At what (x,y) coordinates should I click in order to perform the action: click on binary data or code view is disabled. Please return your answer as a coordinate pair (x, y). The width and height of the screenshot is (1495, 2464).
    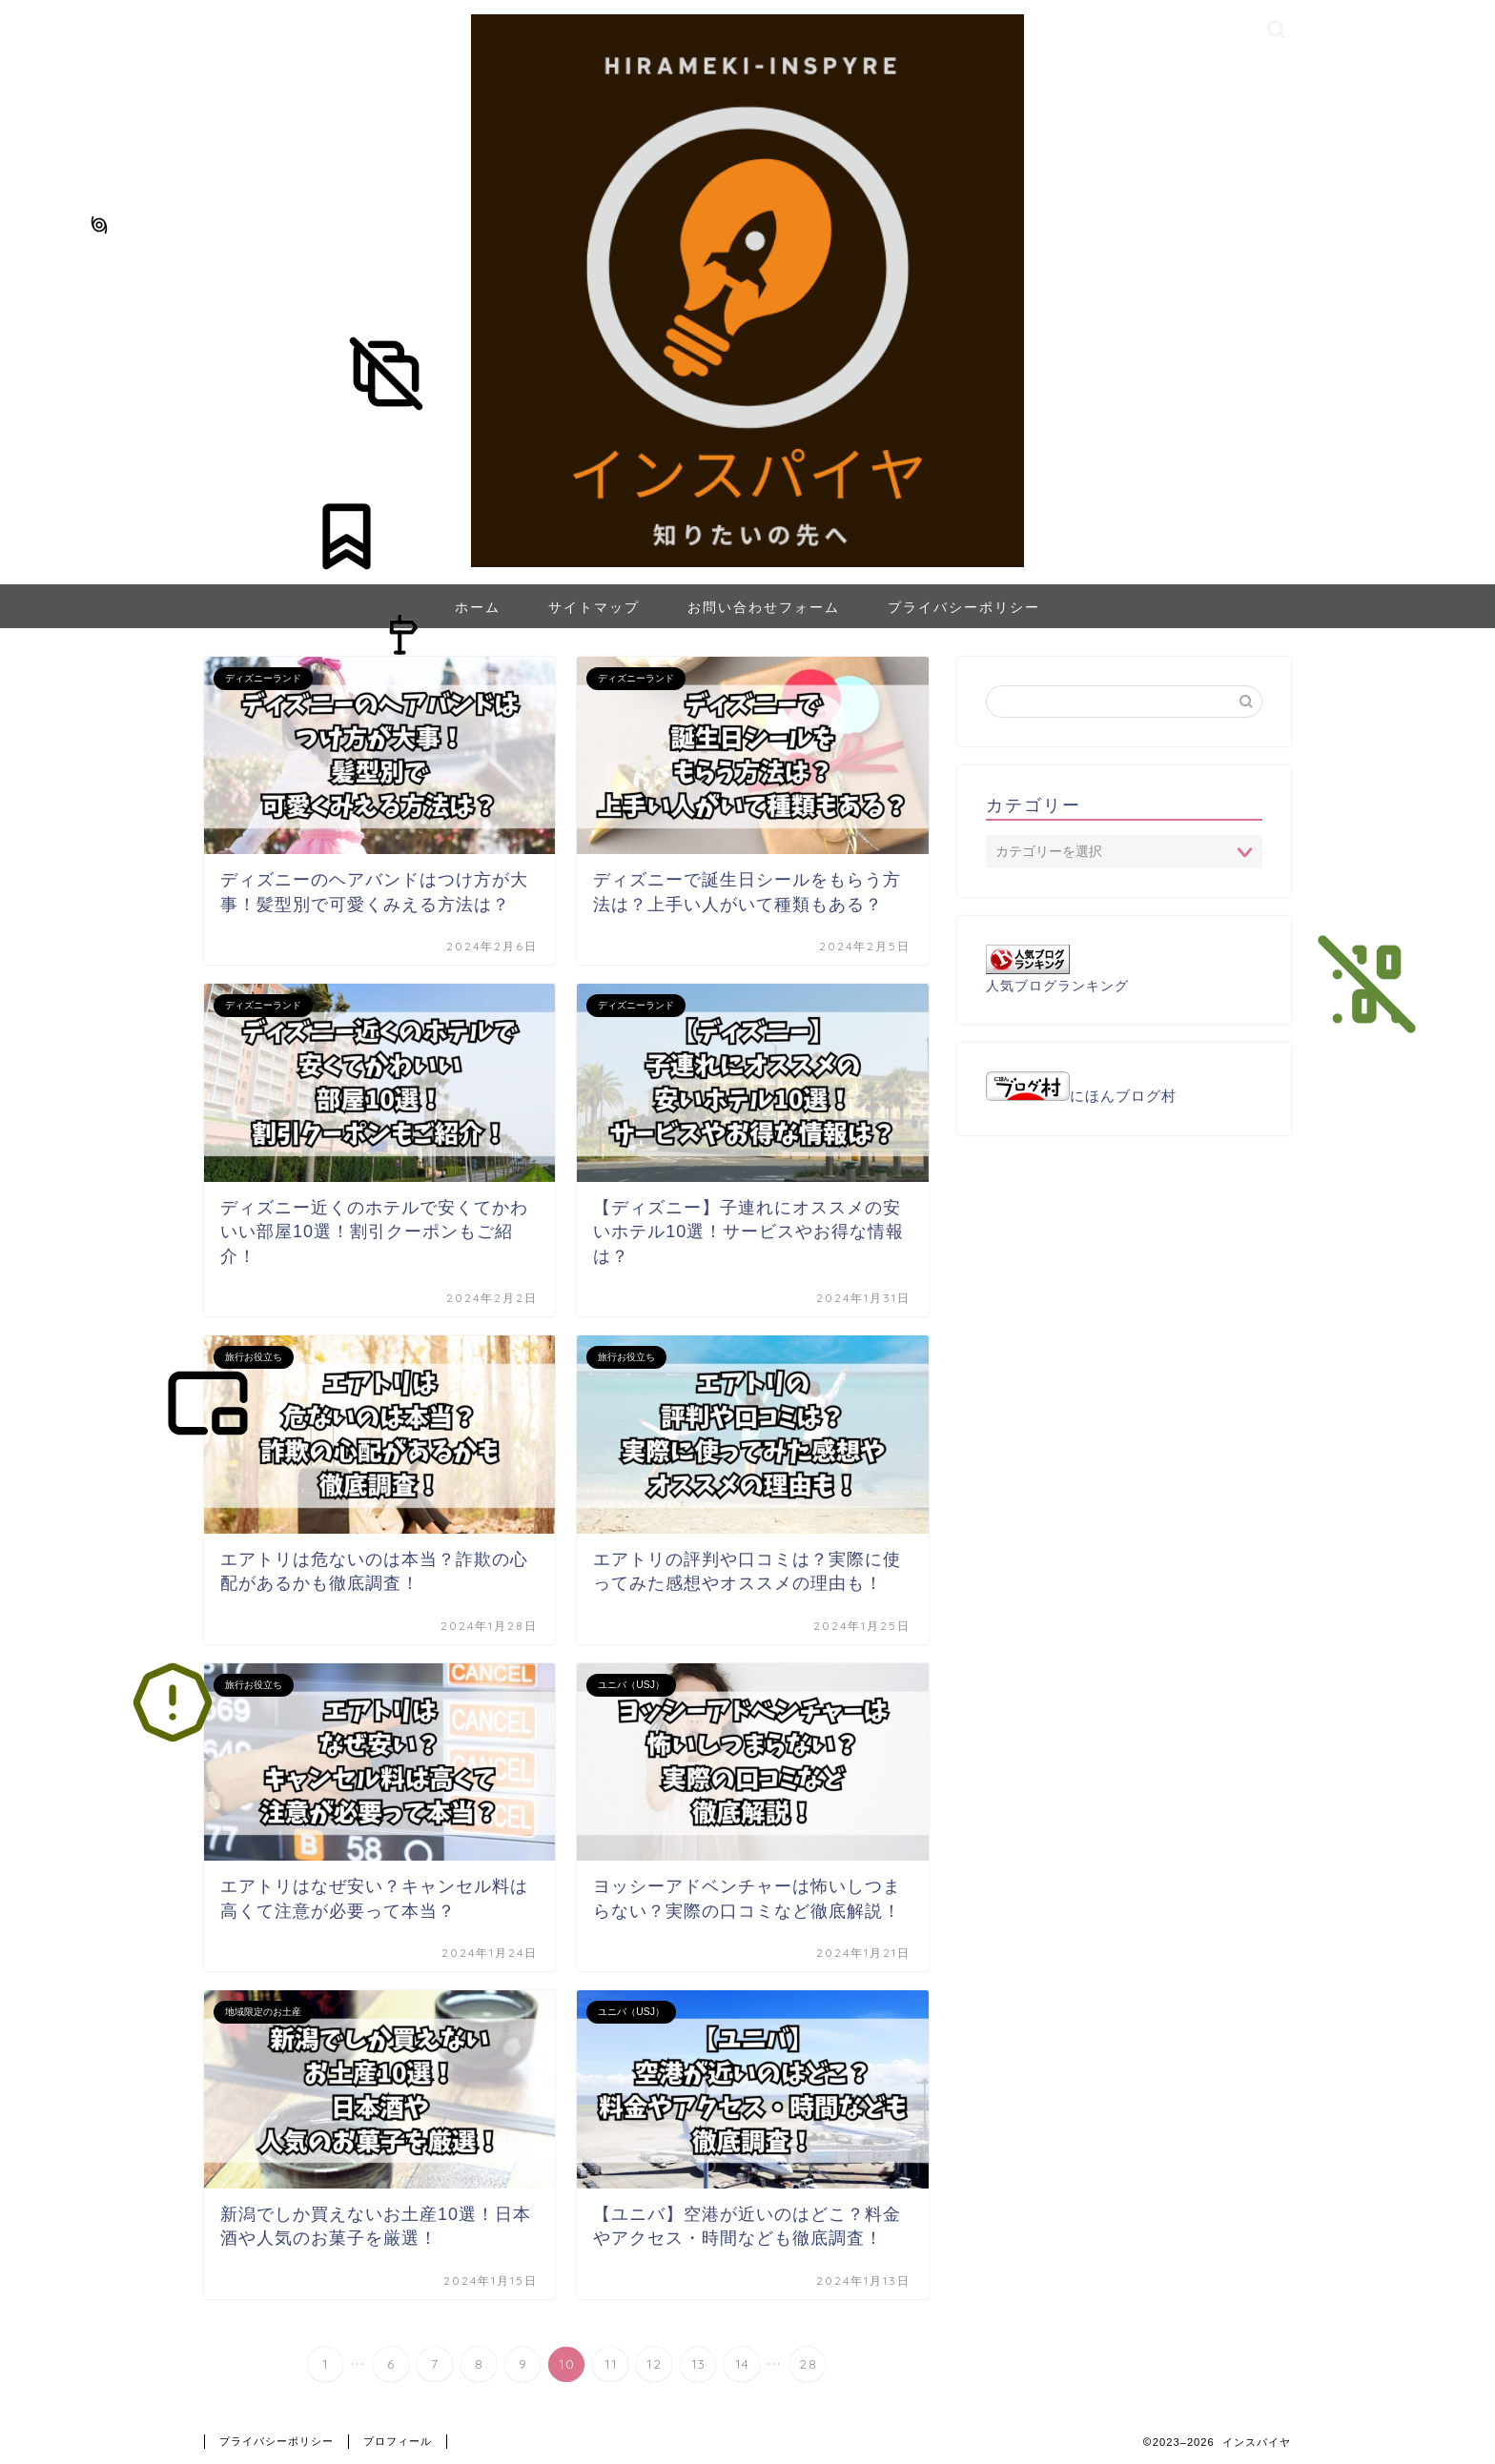
    Looking at the image, I should click on (1366, 984).